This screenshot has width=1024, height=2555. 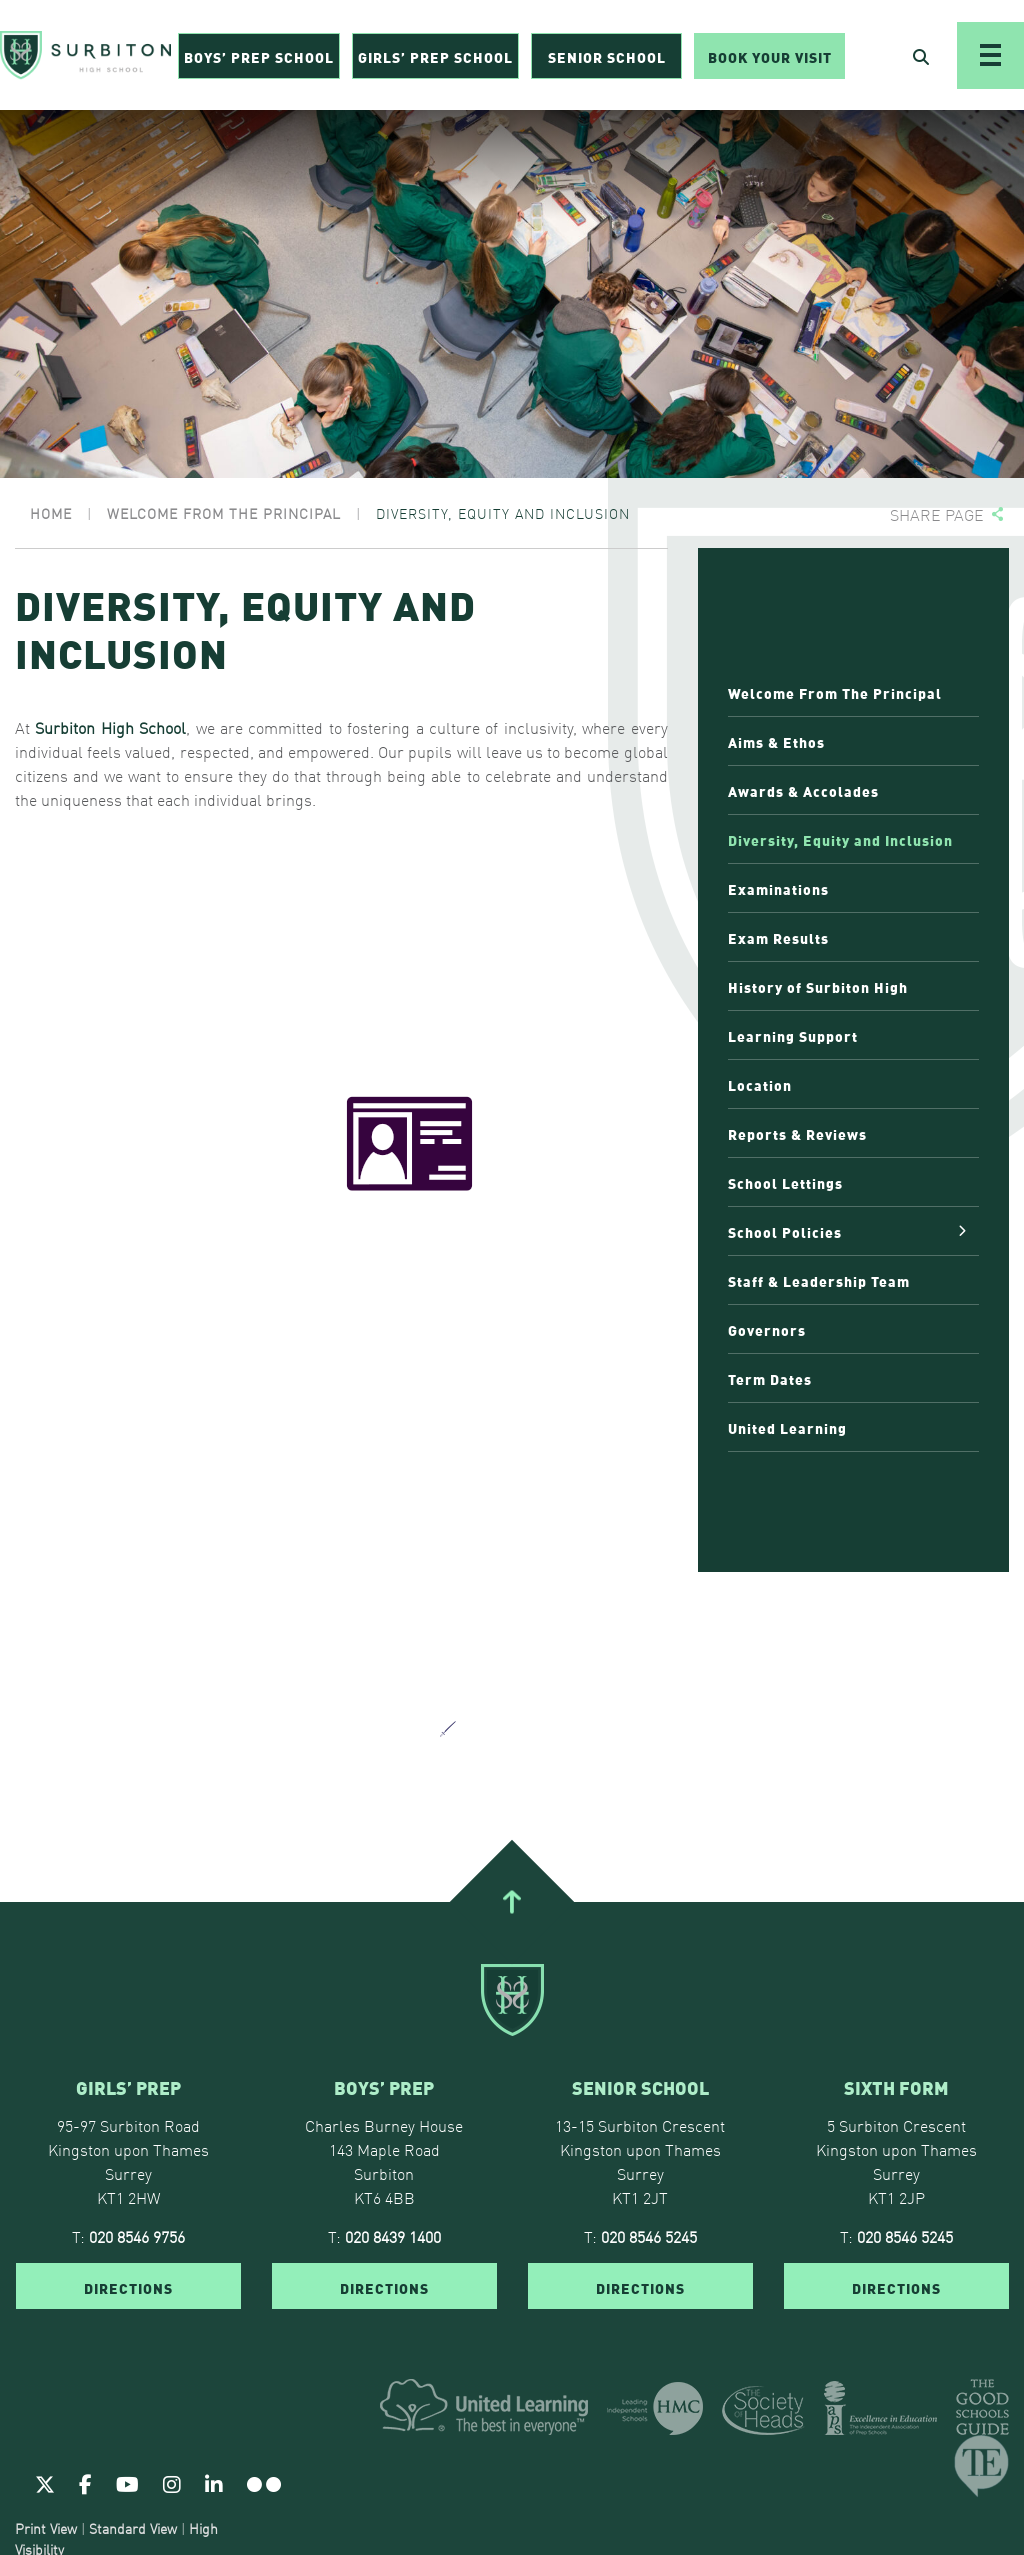 I want to click on select katana as your weapon, so click(x=448, y=1729).